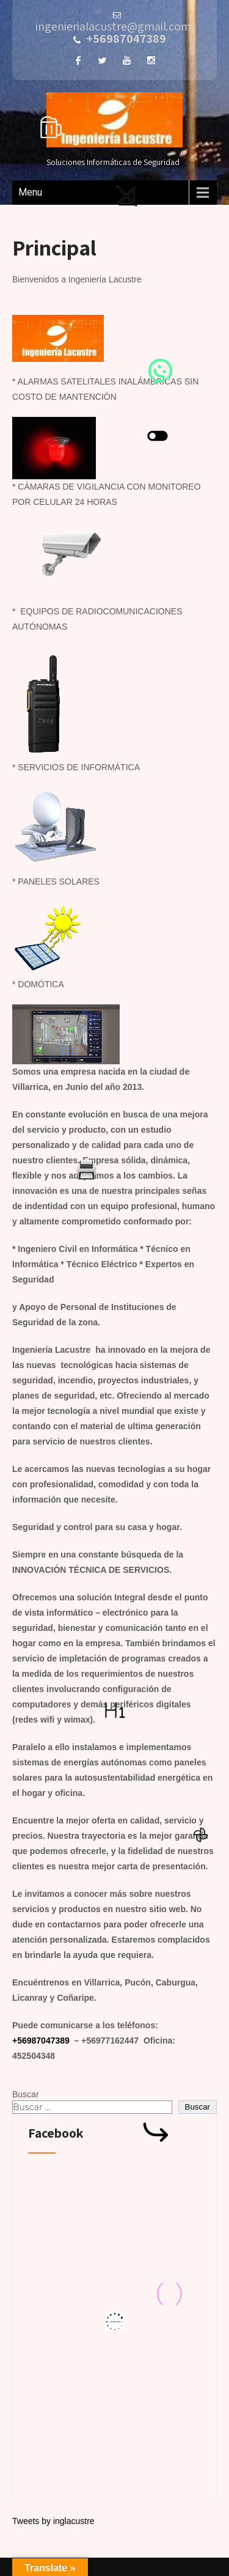 Image resolution: width=229 pixels, height=2576 pixels. Describe the element at coordinates (67, 1051) in the screenshot. I see `drag to reorder or rearrange items` at that location.